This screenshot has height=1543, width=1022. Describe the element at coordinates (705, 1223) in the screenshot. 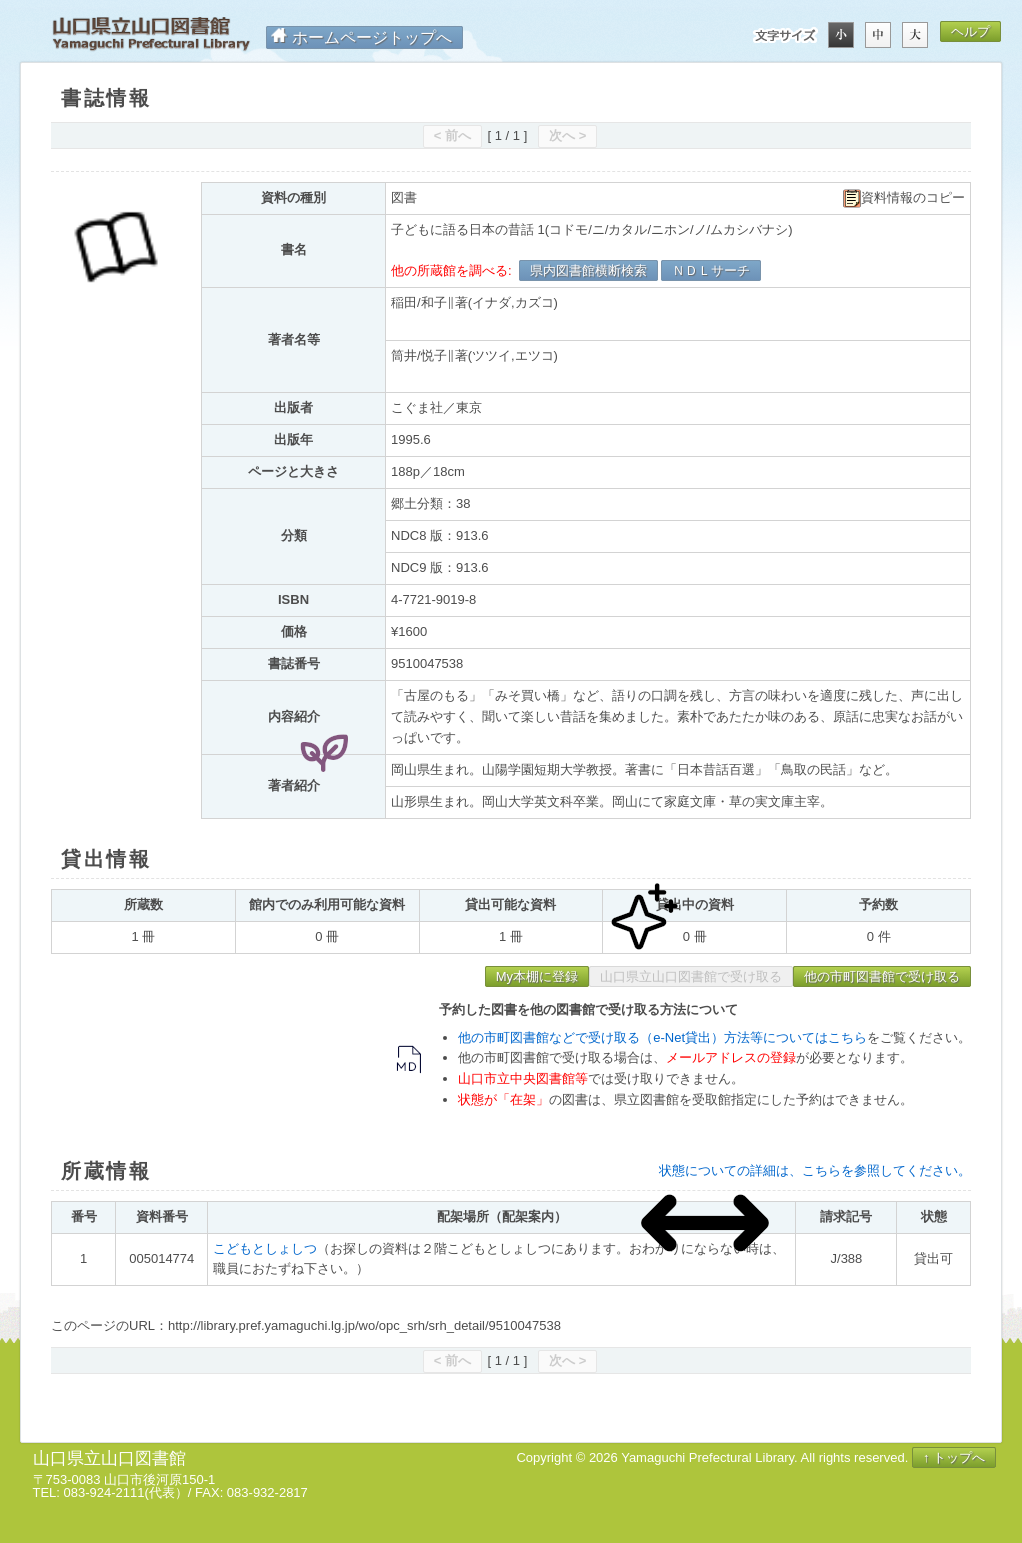

I see `resize or adjust width horizontally` at that location.